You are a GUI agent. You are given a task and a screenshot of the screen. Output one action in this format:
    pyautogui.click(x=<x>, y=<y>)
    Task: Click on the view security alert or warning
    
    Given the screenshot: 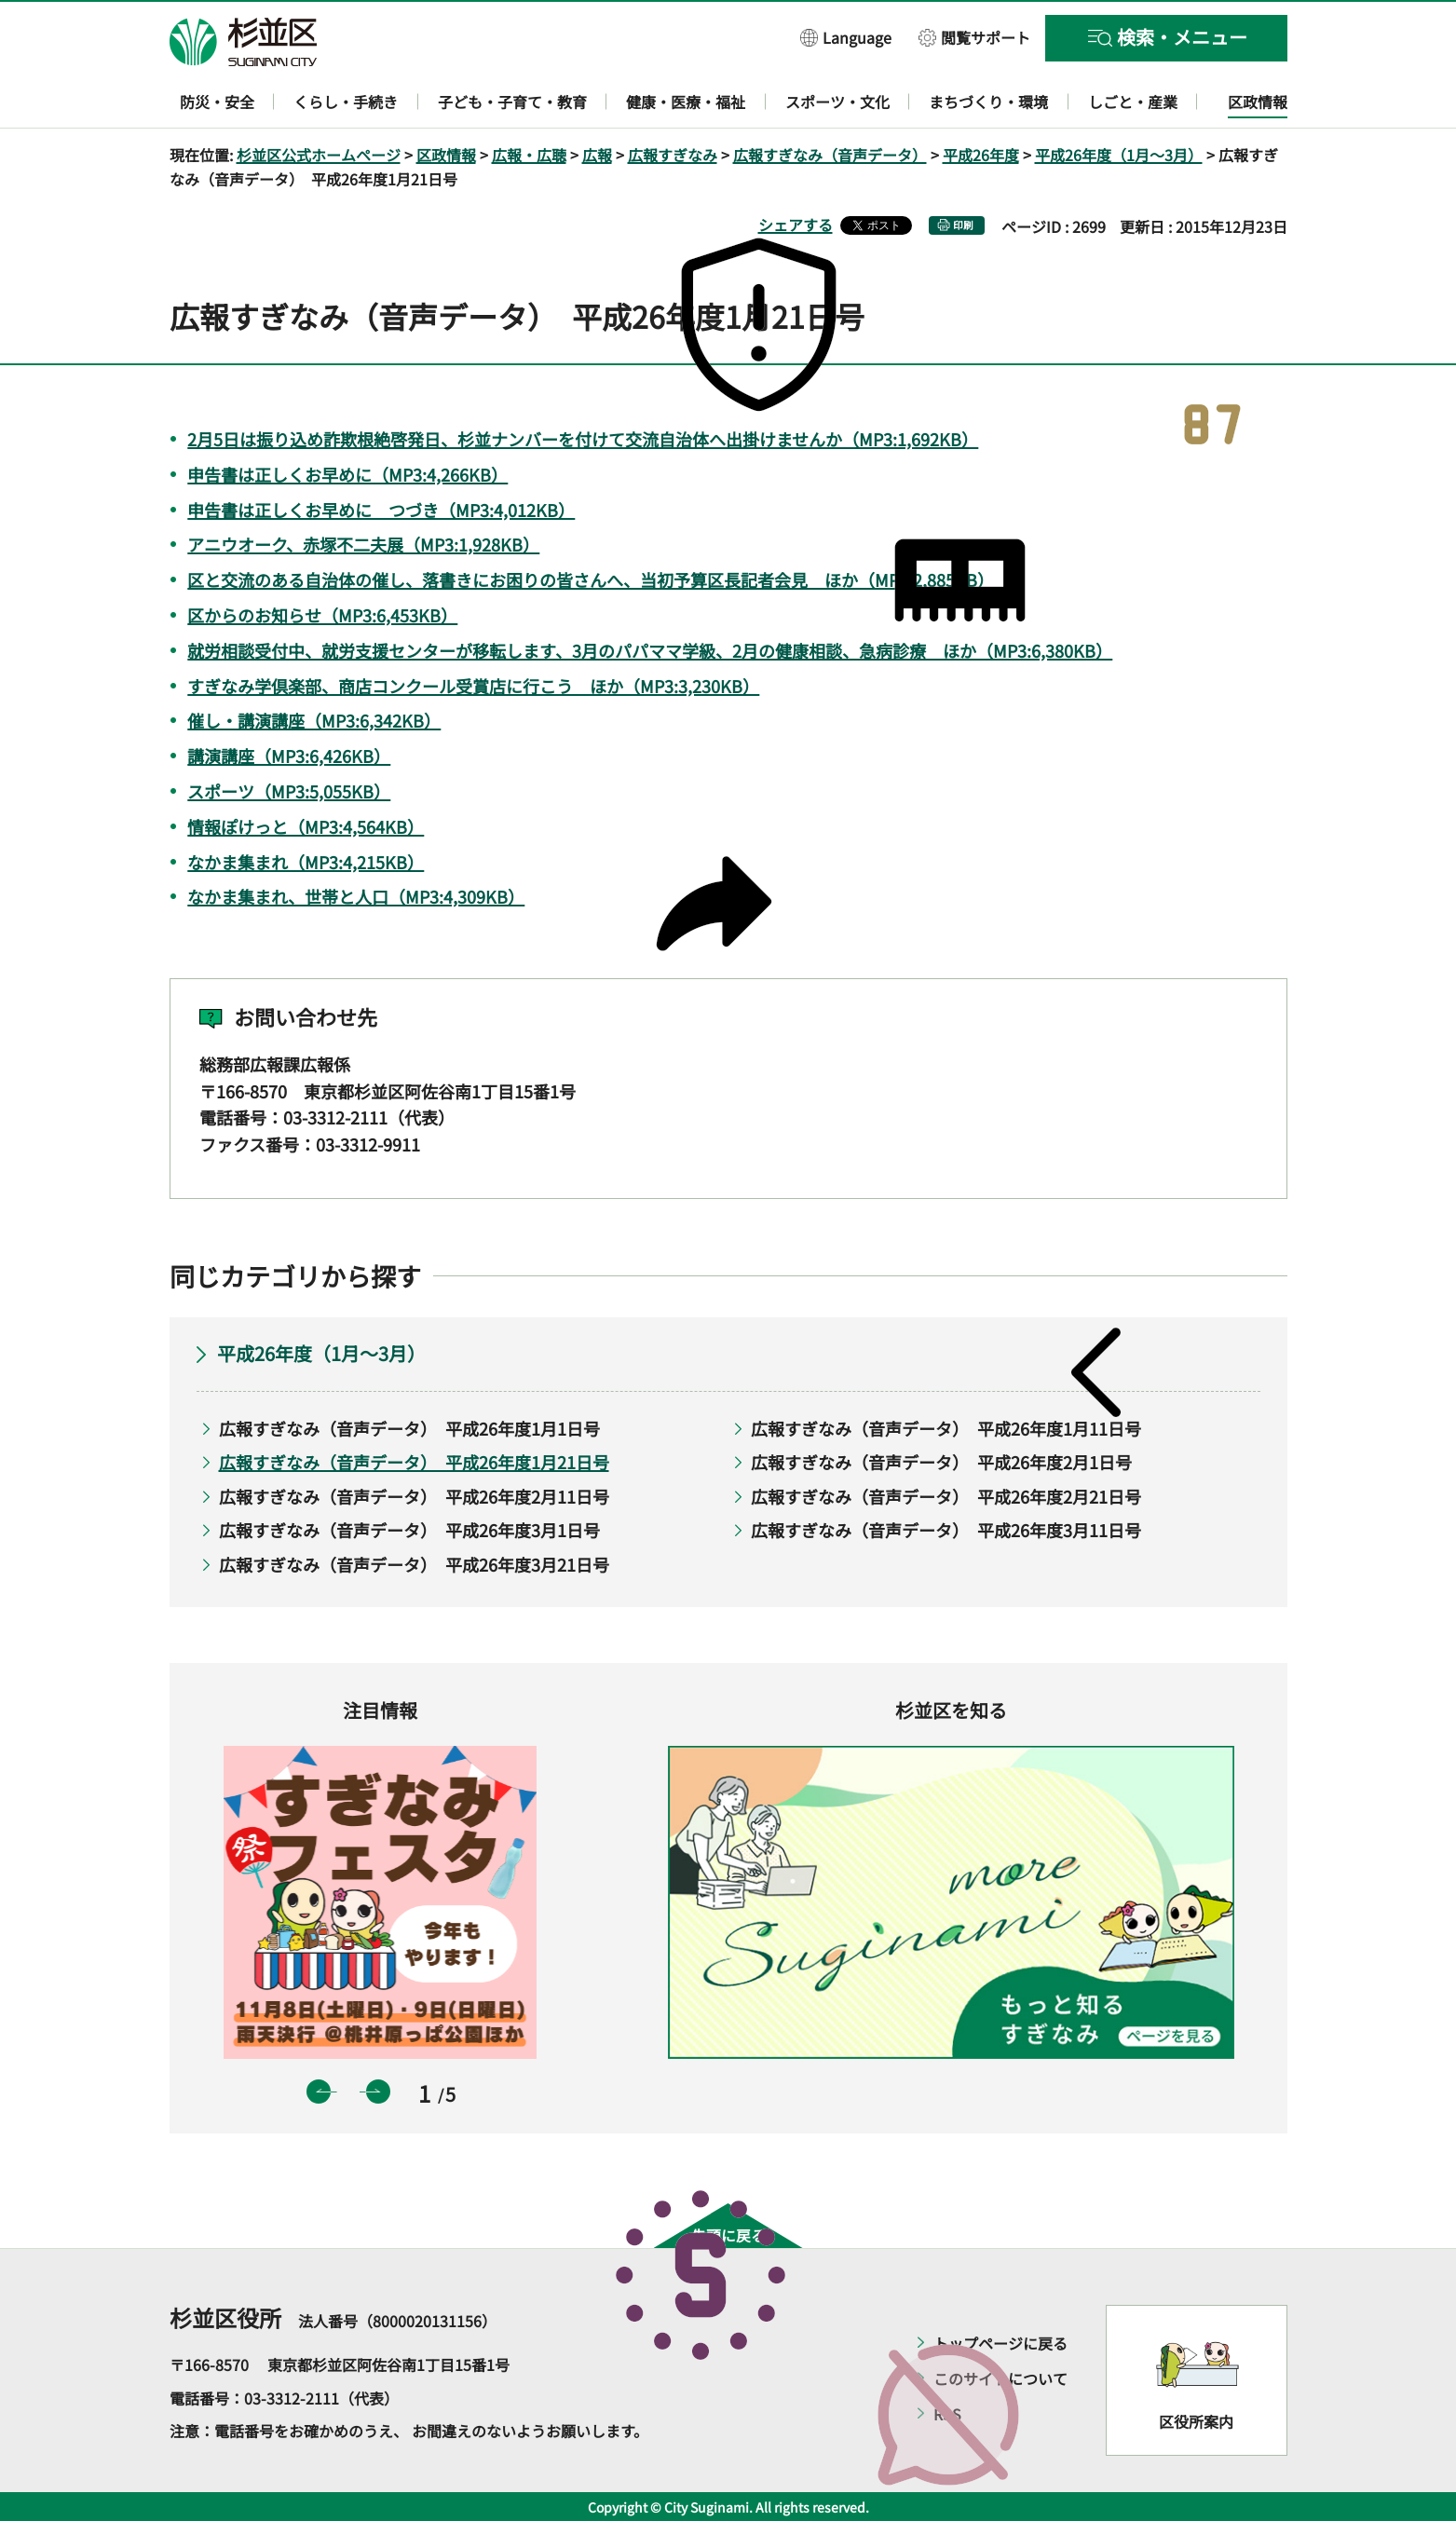 What is the action you would take?
    pyautogui.click(x=758, y=326)
    